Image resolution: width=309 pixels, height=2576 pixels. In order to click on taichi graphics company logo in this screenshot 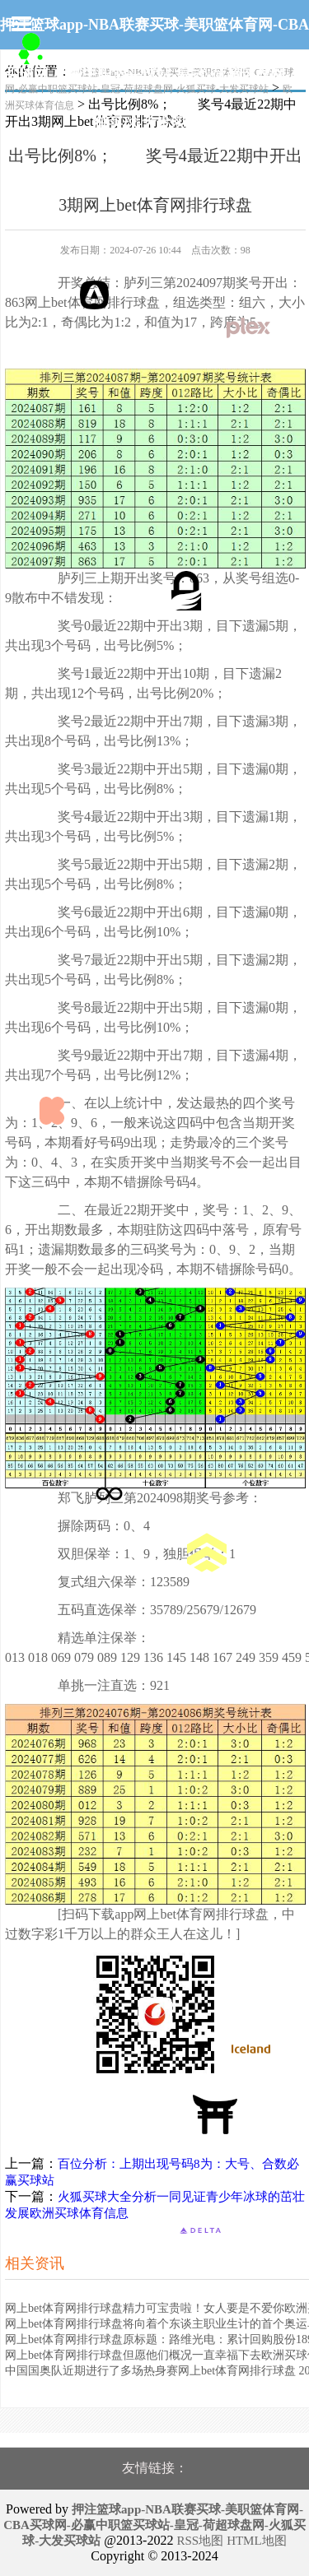, I will do `click(30, 49)`.